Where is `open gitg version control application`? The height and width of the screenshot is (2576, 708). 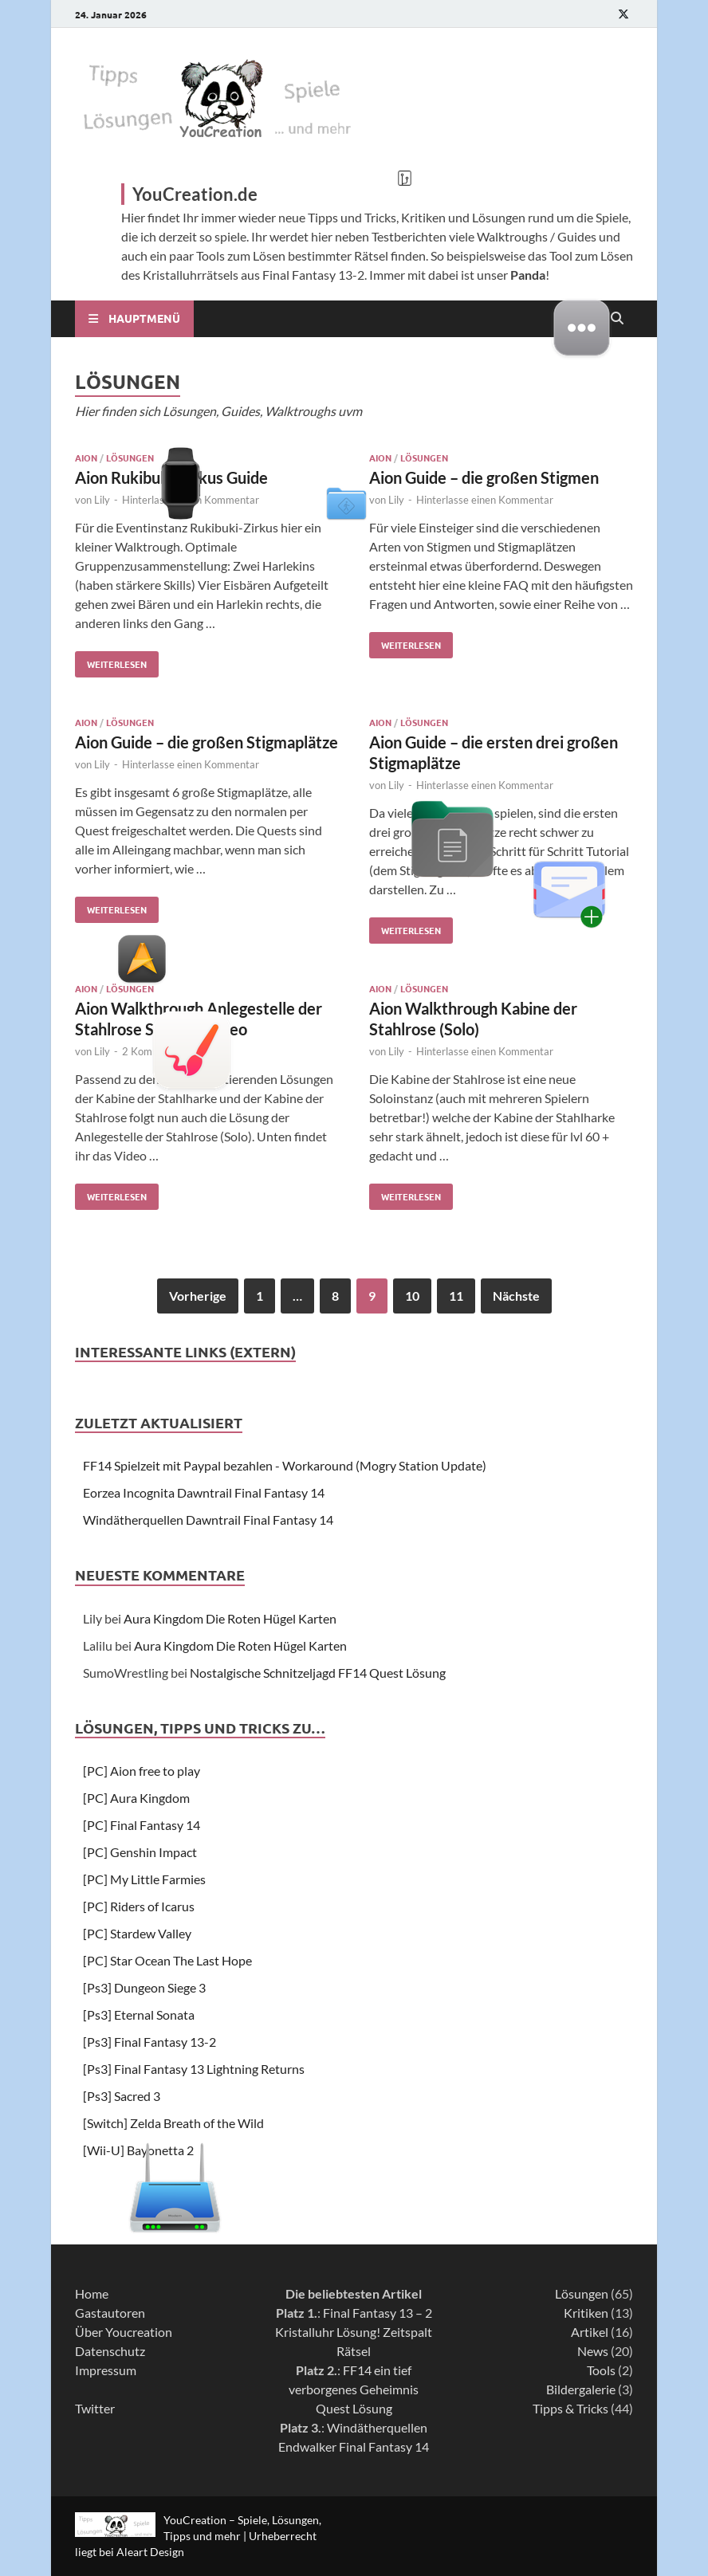
open gitg version control application is located at coordinates (404, 178).